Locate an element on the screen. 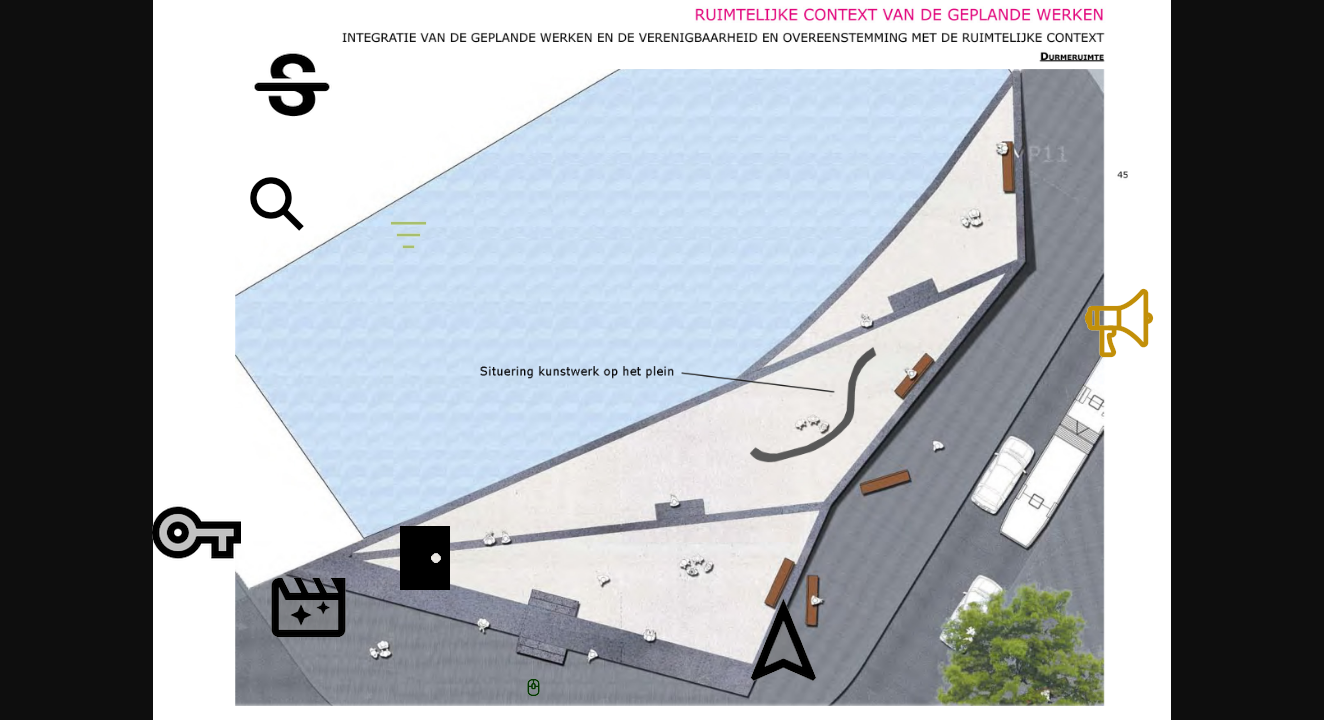 This screenshot has height=720, width=1324. filter or sort list items is located at coordinates (408, 236).